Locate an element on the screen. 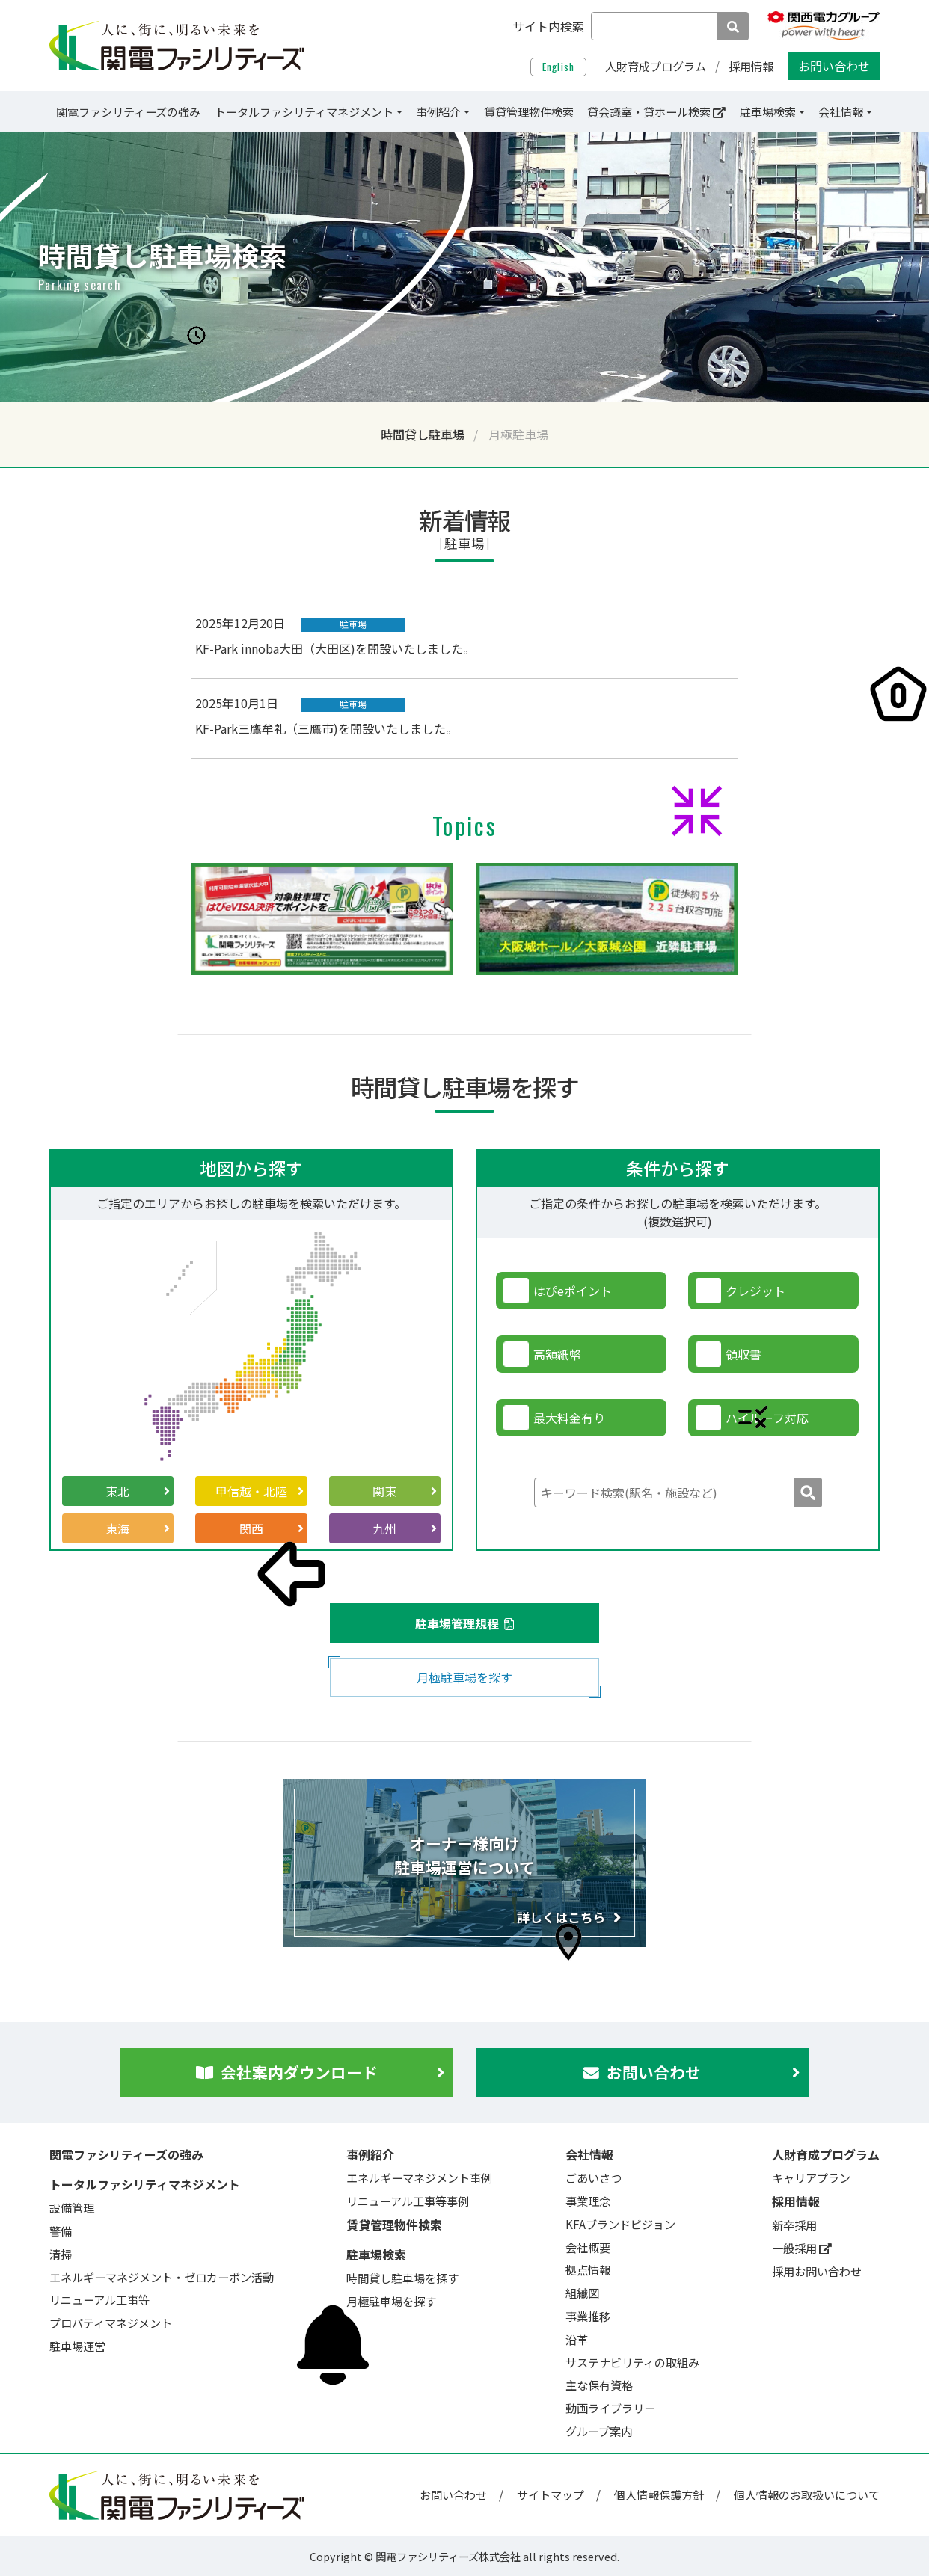 The image size is (929, 2576). view time or clock settings is located at coordinates (196, 335).